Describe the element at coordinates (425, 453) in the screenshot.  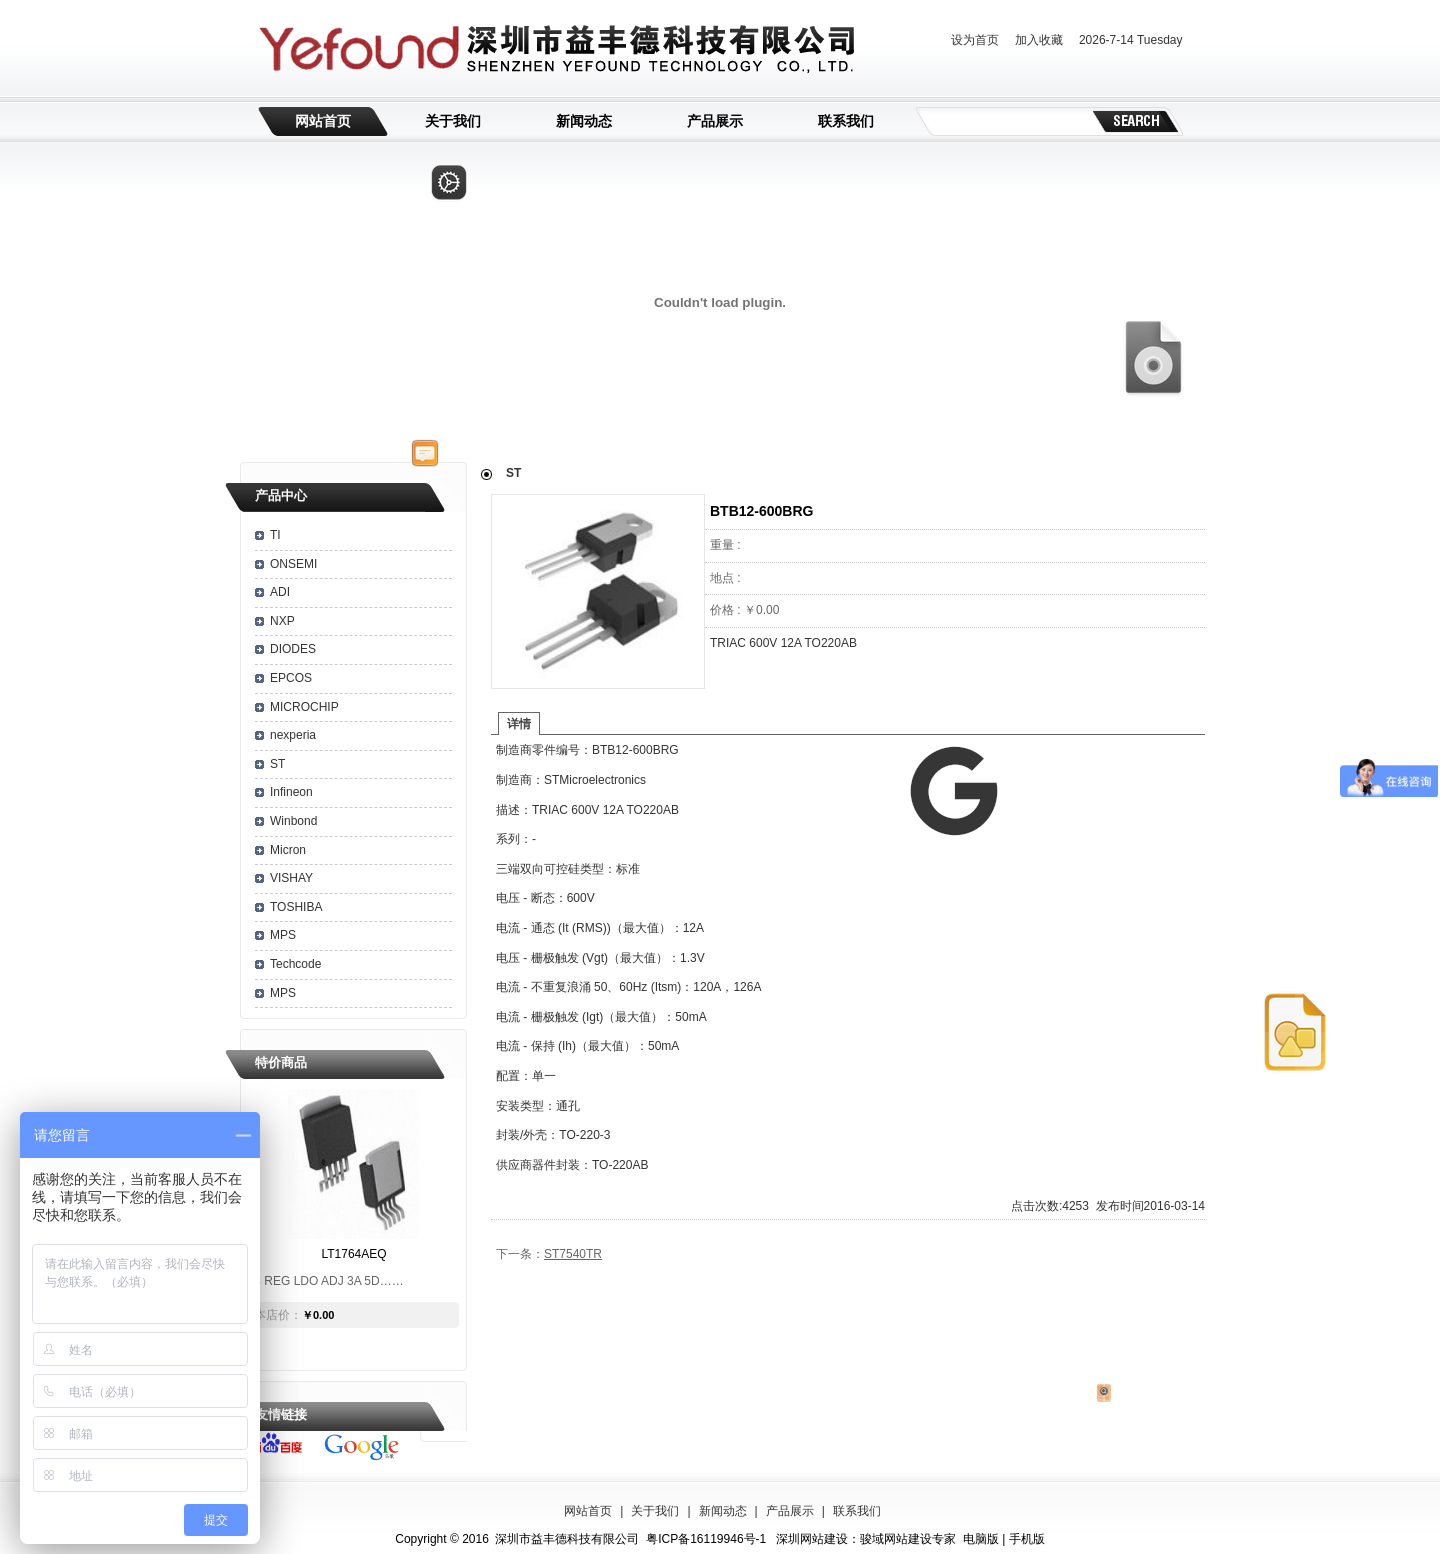
I see `open the messaging or chat app` at that location.